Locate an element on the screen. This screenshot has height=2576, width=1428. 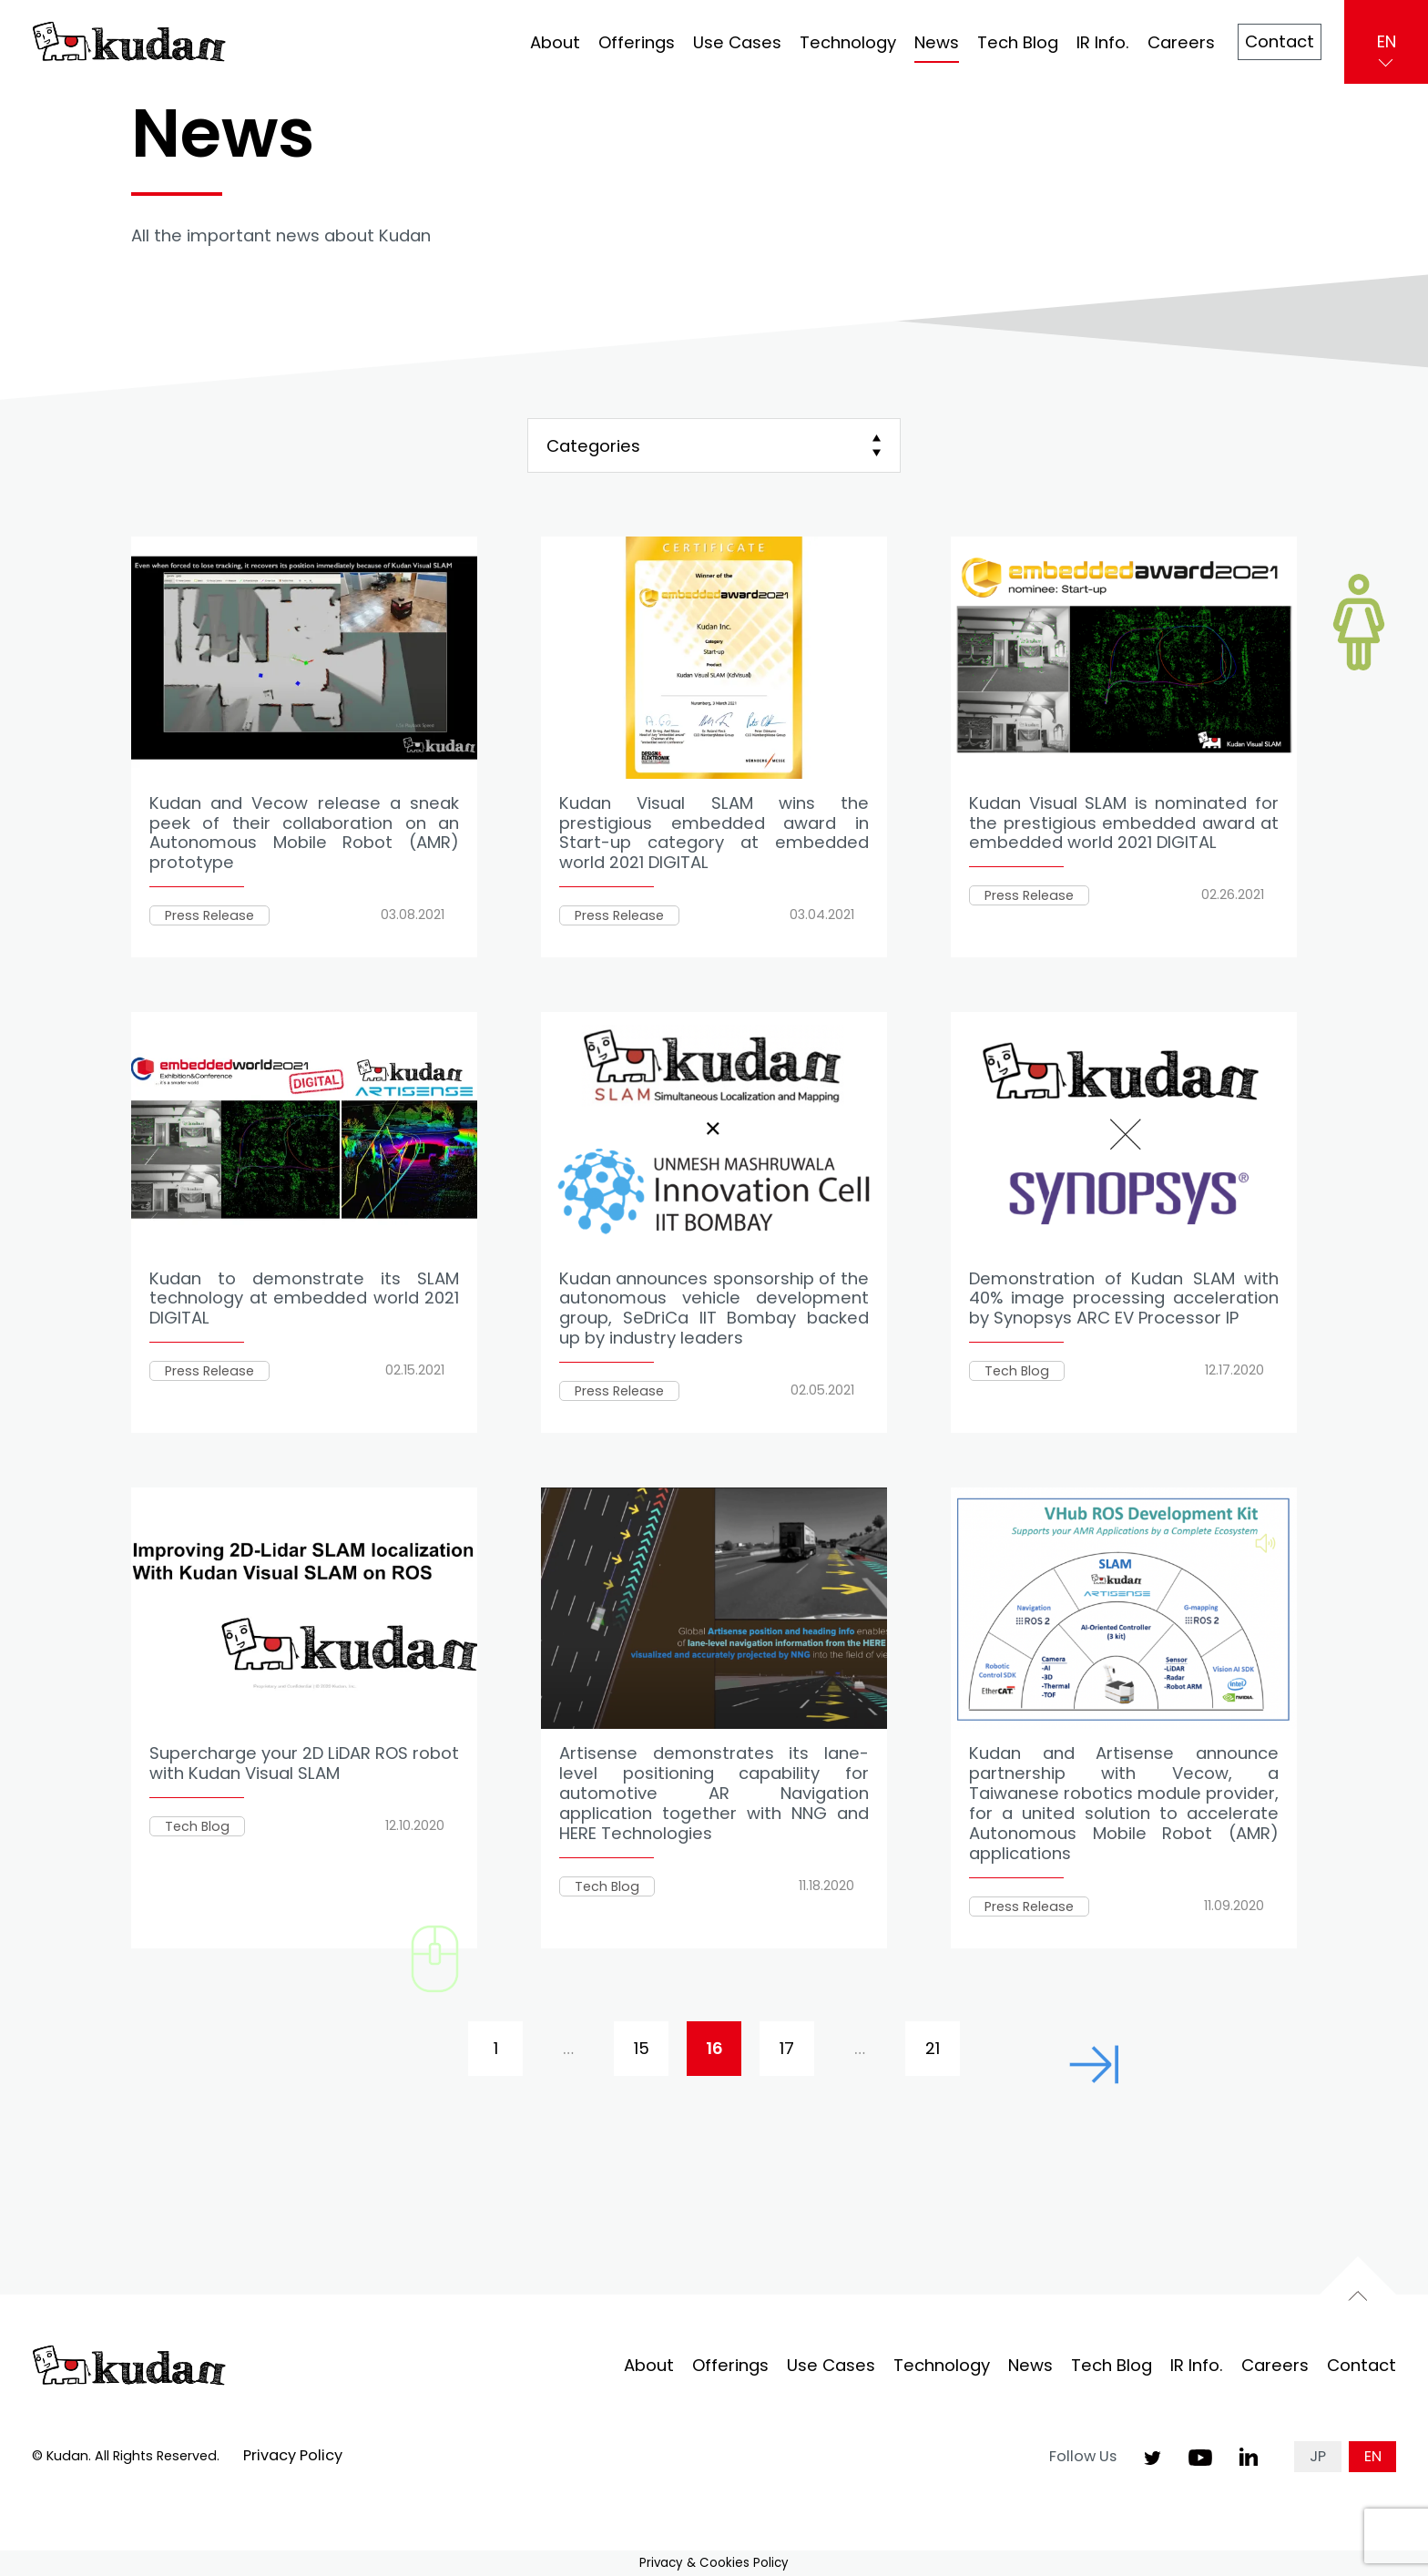
indicates women's restroom or facilities is located at coordinates (1359, 622).